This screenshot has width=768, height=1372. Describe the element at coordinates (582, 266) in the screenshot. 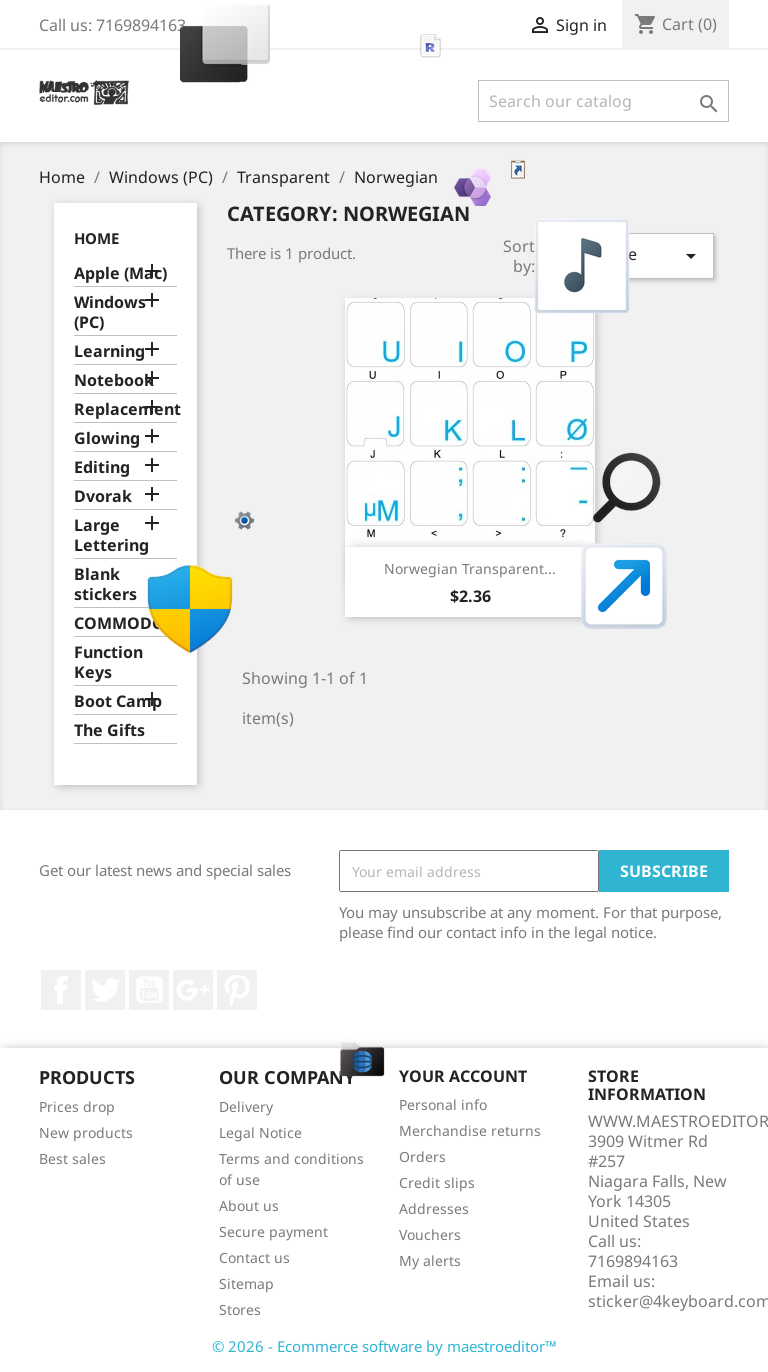

I see `indicates a music or audio file` at that location.